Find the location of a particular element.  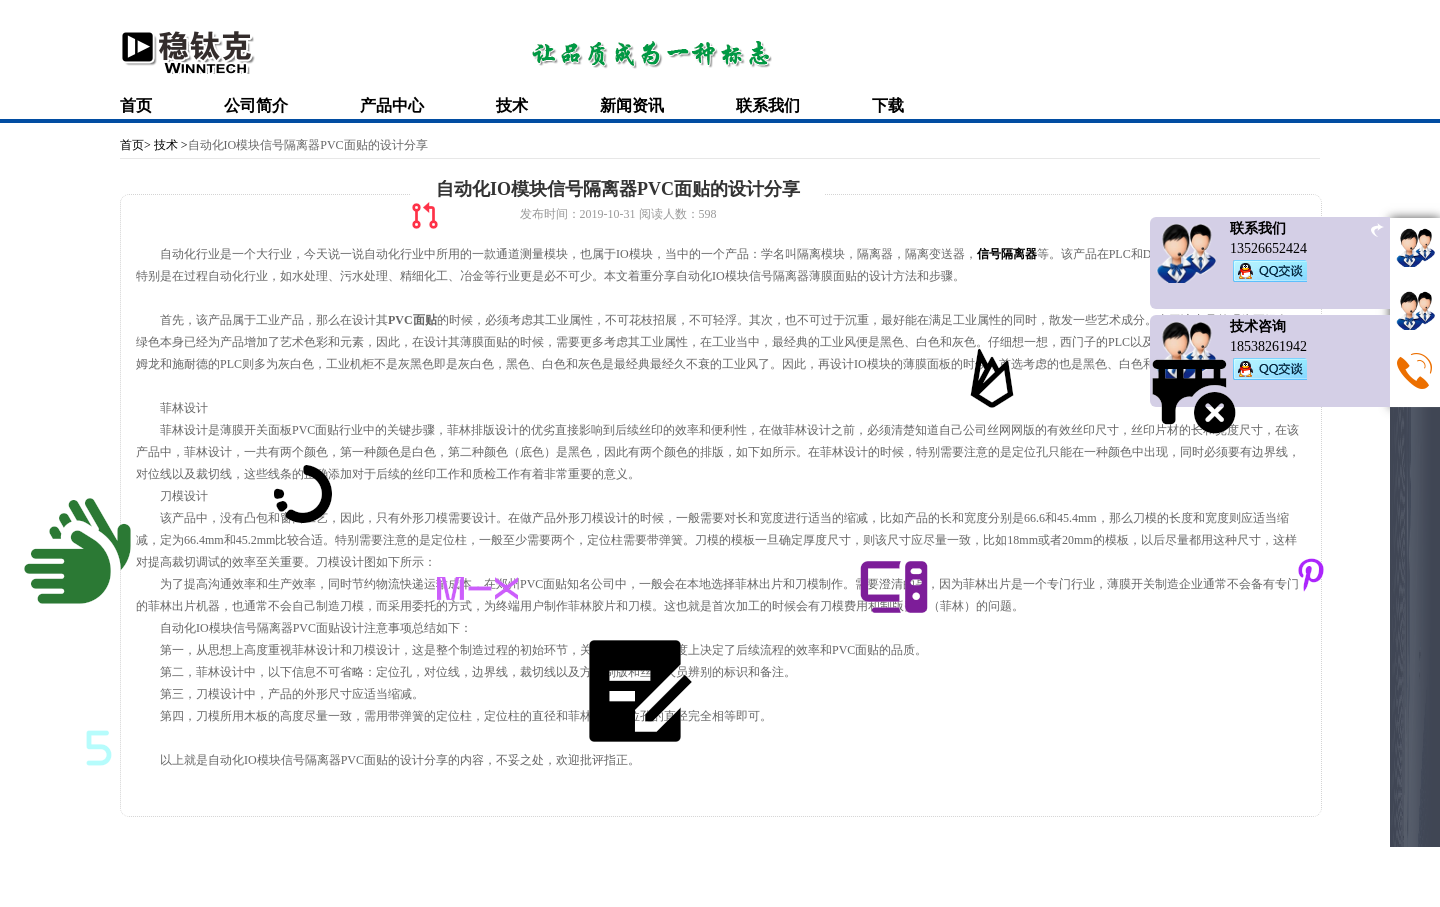

indicates a bridge or crossing is closed or unavailable is located at coordinates (1194, 392).